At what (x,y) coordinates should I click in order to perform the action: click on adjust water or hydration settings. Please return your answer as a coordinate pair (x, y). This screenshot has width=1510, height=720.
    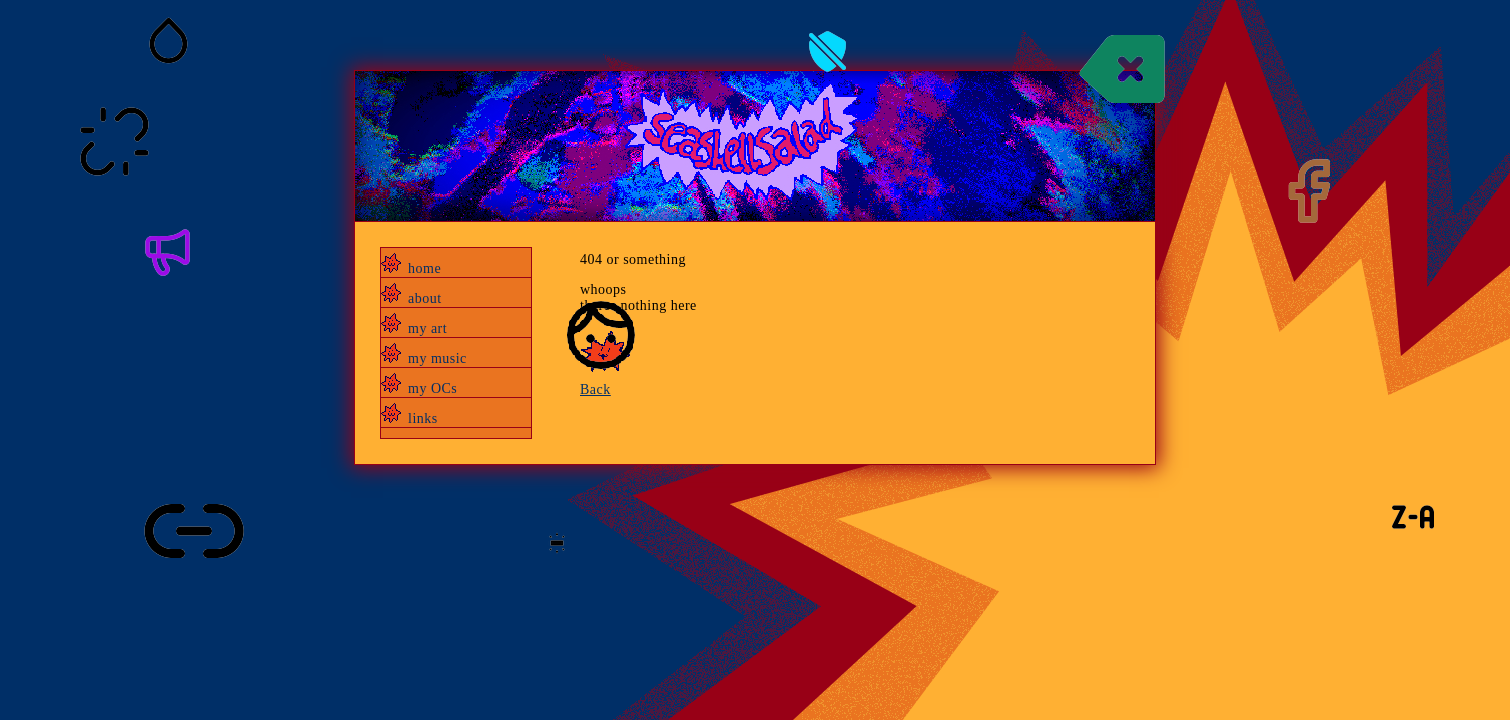
    Looking at the image, I should click on (168, 40).